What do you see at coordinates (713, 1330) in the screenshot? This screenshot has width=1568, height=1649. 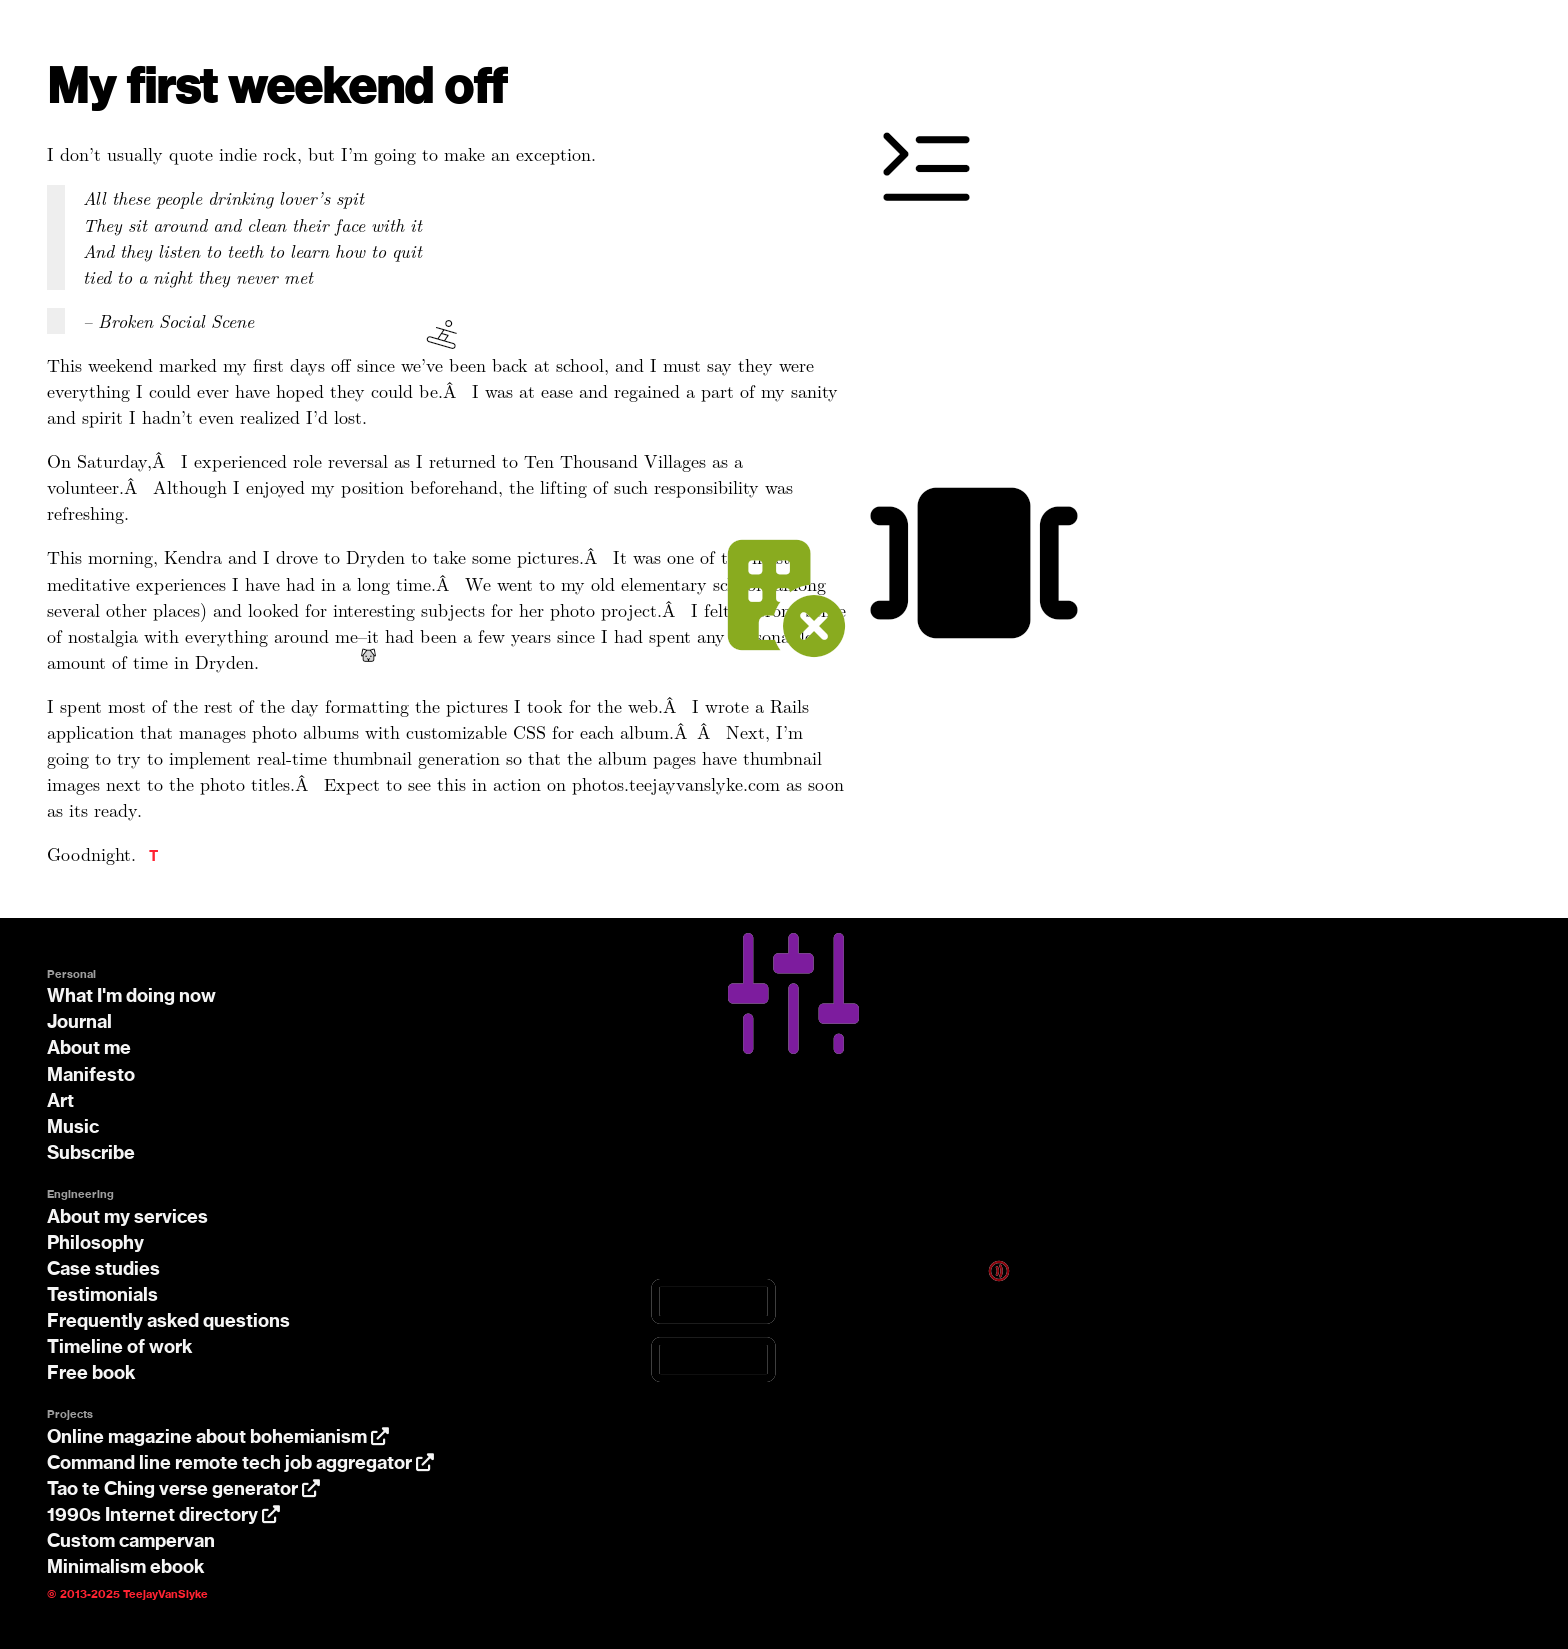 I see `switch to row view layout` at bounding box center [713, 1330].